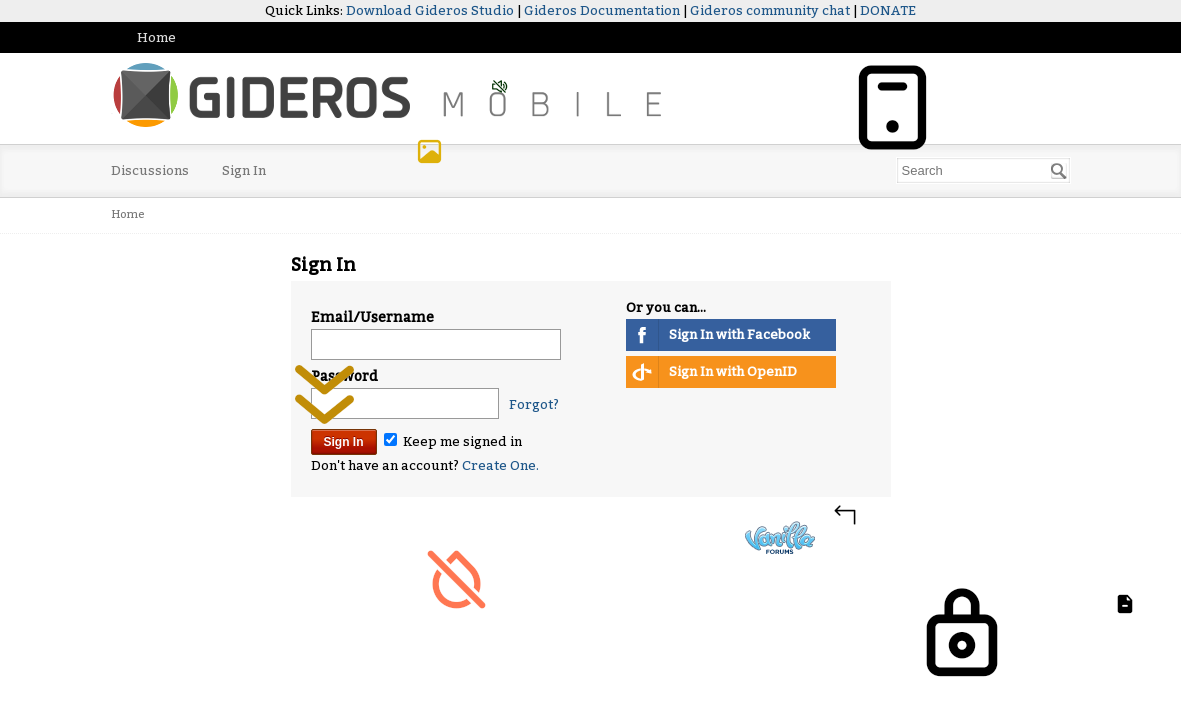 This screenshot has height=720, width=1181. What do you see at coordinates (429, 151) in the screenshot?
I see `view photos or images` at bounding box center [429, 151].